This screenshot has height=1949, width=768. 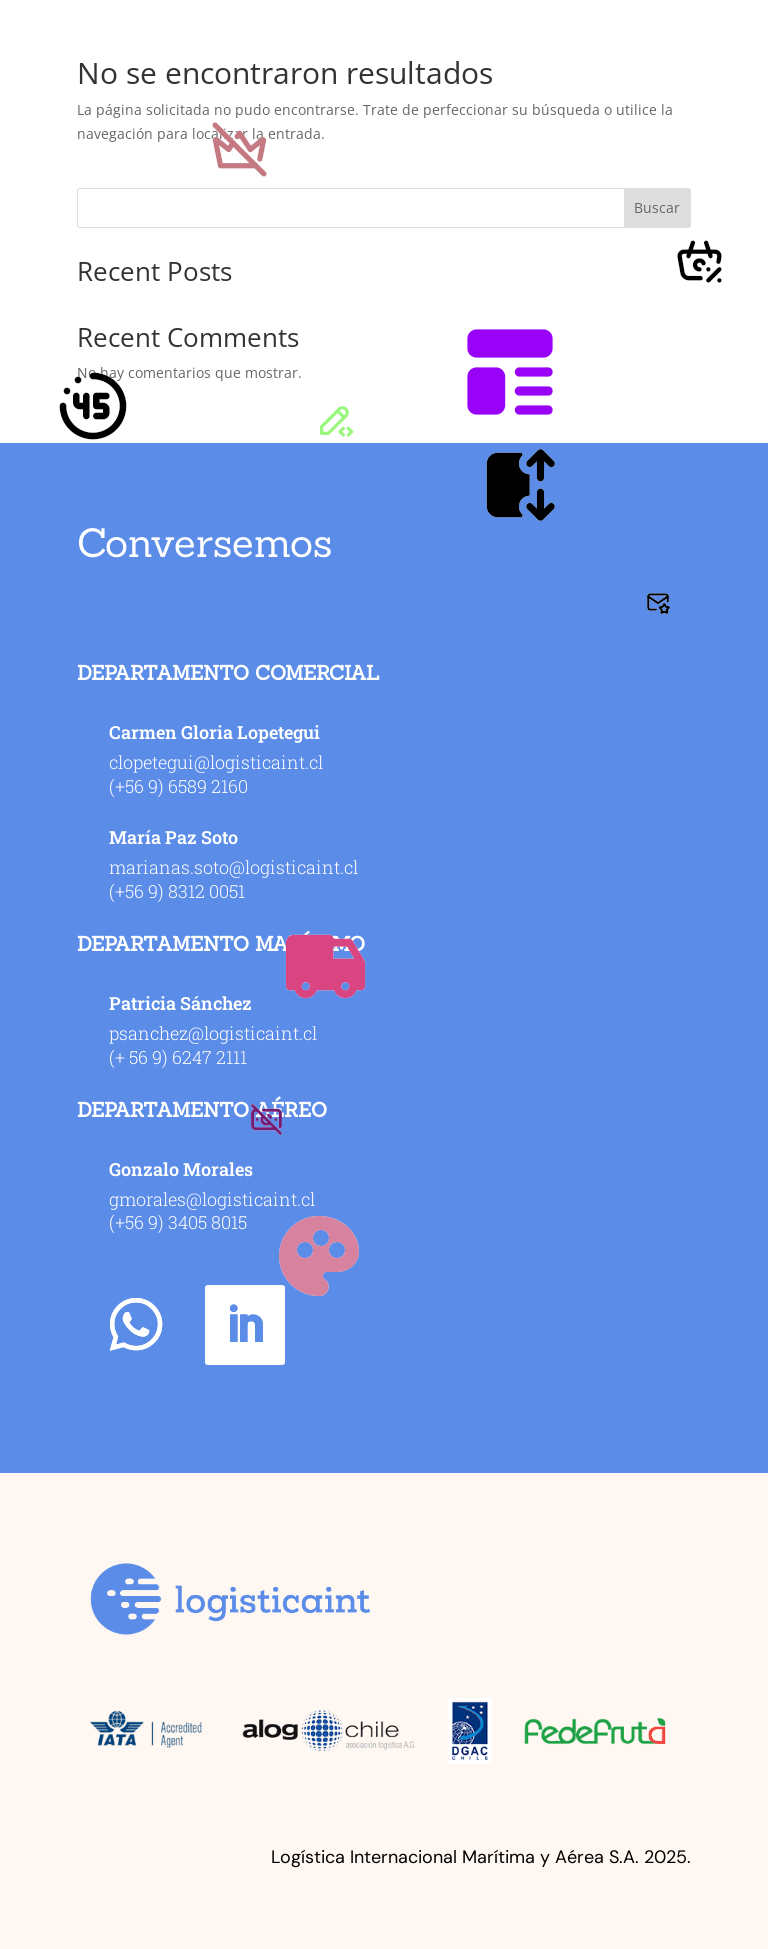 I want to click on remove premium or VIP status, so click(x=239, y=149).